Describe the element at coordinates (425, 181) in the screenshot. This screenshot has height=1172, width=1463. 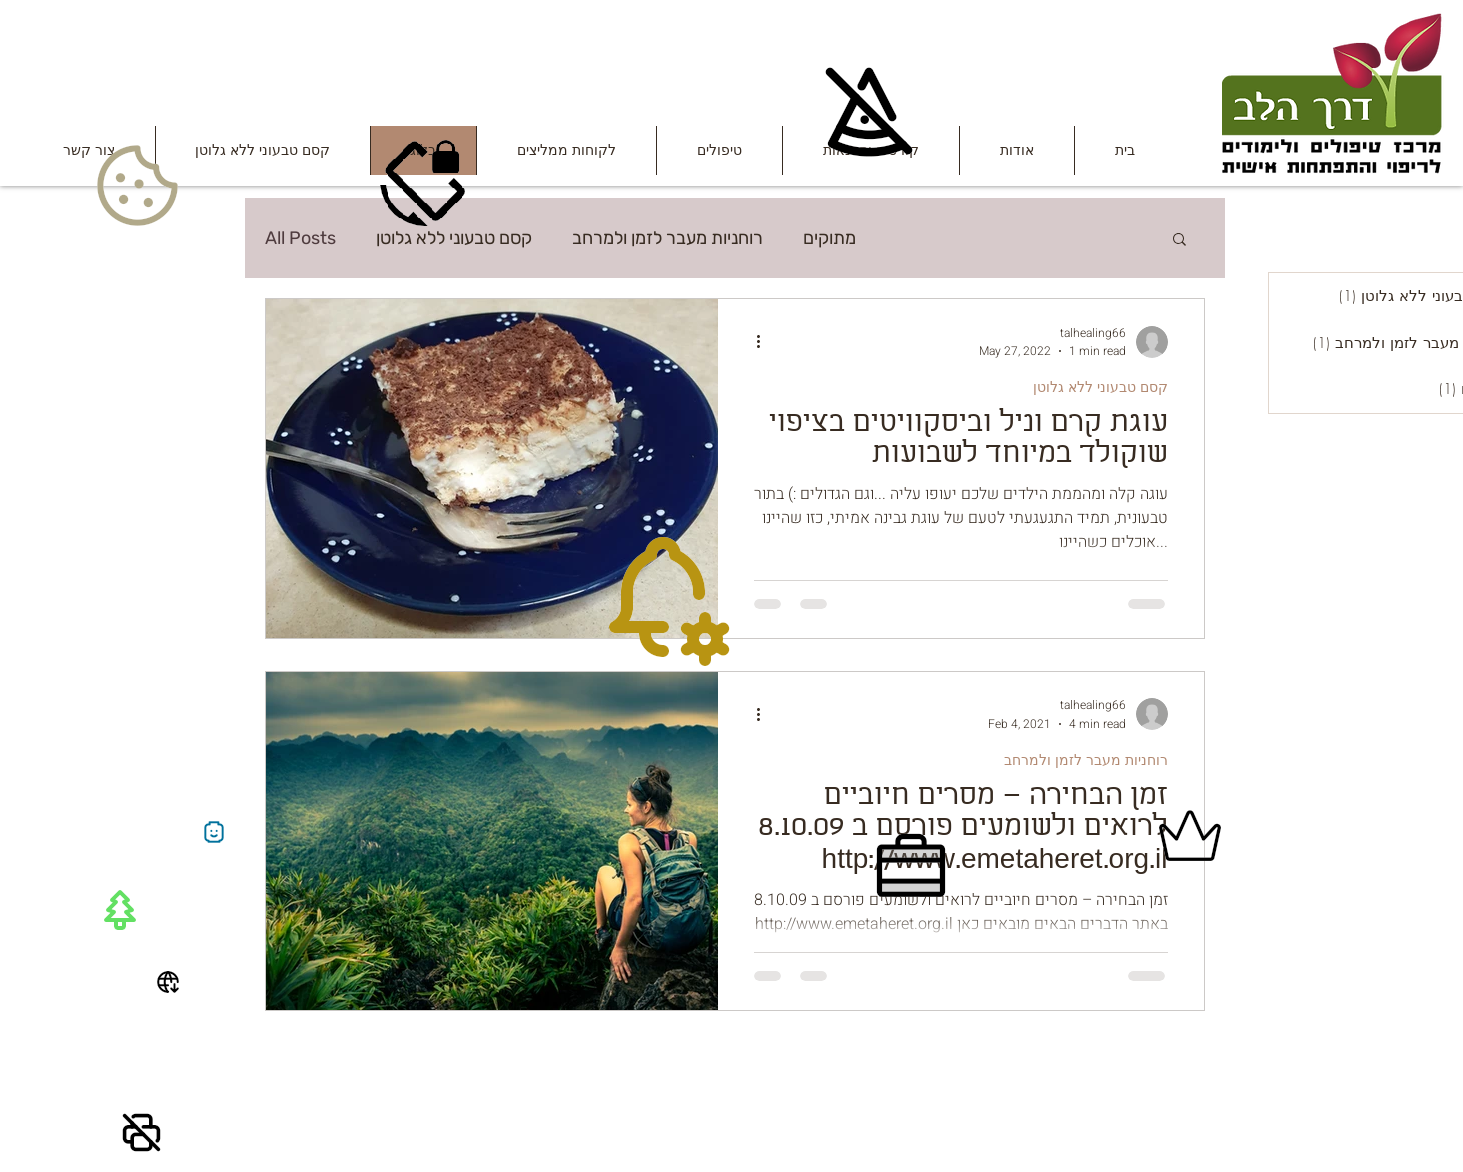
I see `screen rotation is locked` at that location.